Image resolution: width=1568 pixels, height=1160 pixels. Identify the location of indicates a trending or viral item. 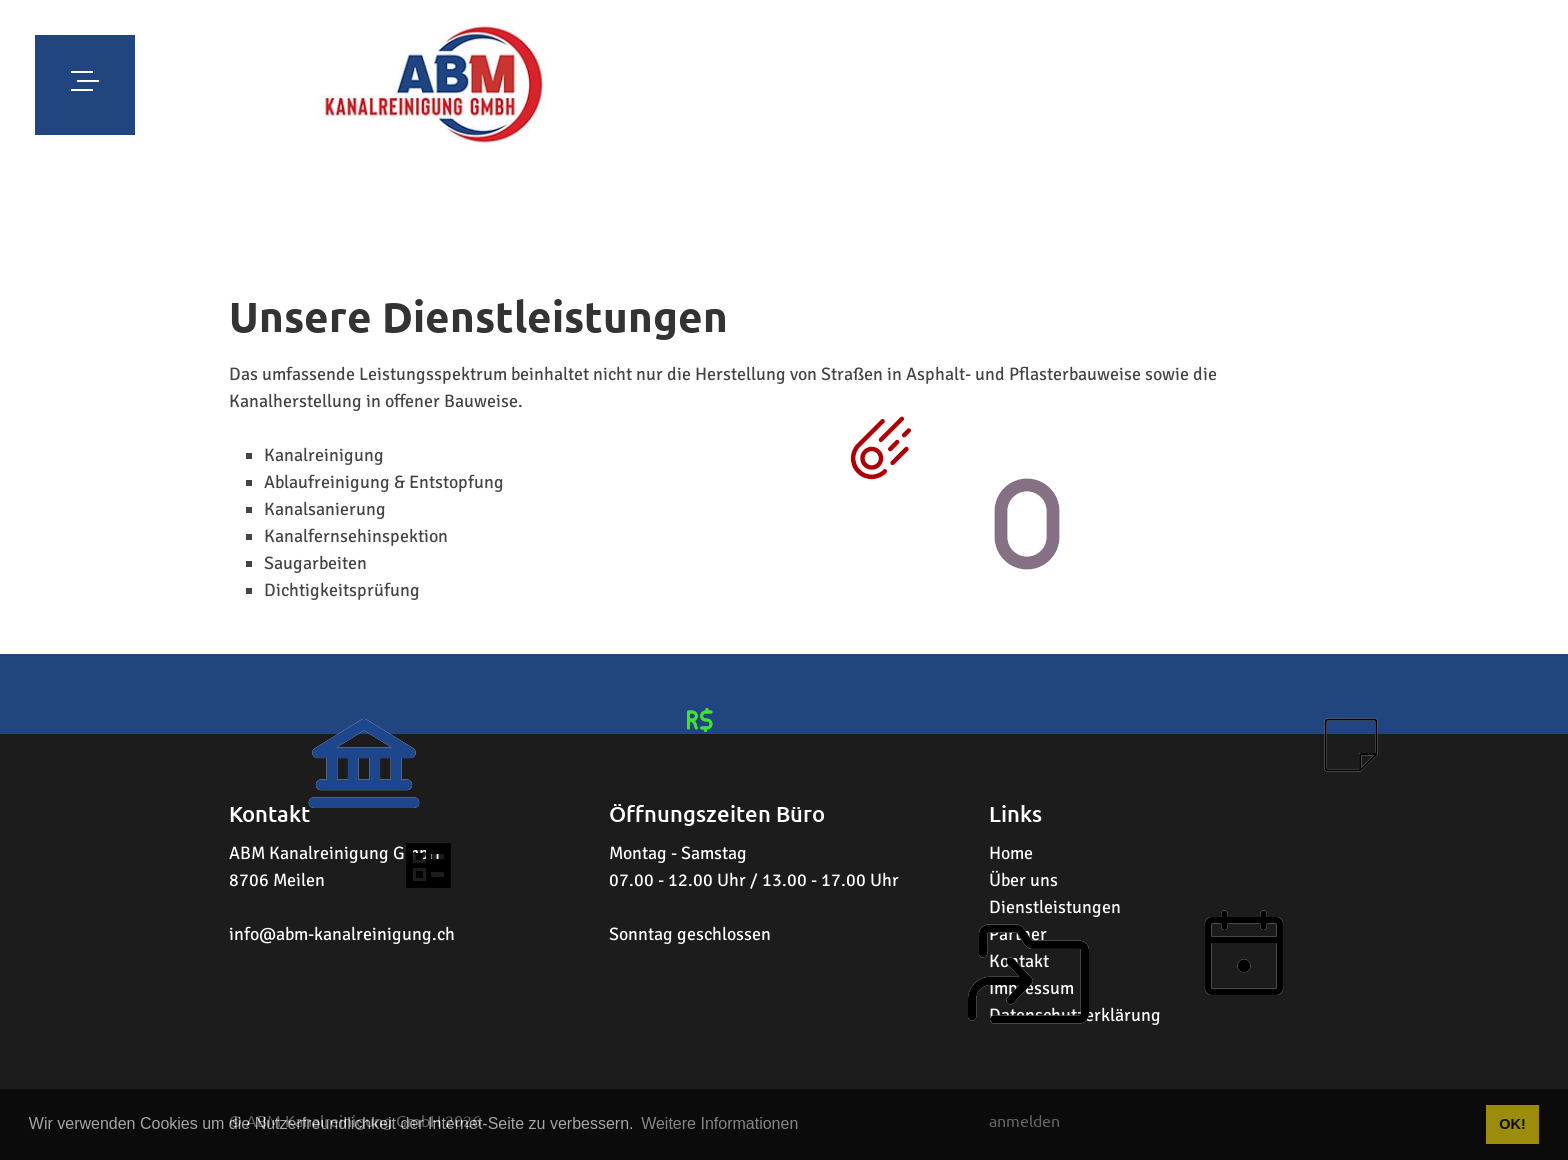
(881, 449).